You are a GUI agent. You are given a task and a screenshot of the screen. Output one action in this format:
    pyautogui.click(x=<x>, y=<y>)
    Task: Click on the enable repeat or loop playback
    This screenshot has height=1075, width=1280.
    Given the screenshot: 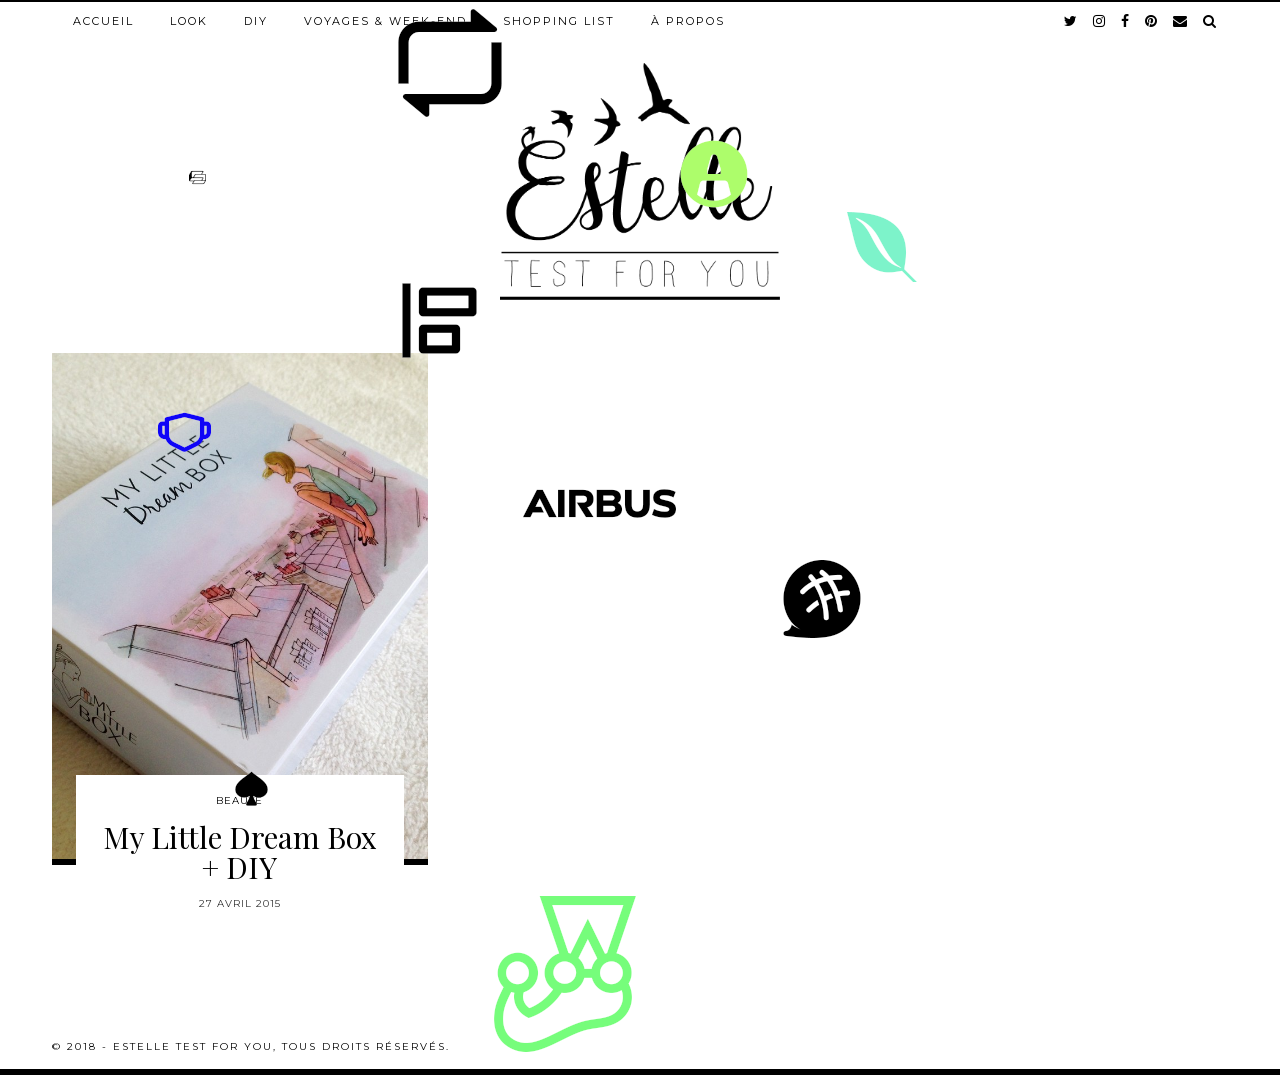 What is the action you would take?
    pyautogui.click(x=450, y=63)
    